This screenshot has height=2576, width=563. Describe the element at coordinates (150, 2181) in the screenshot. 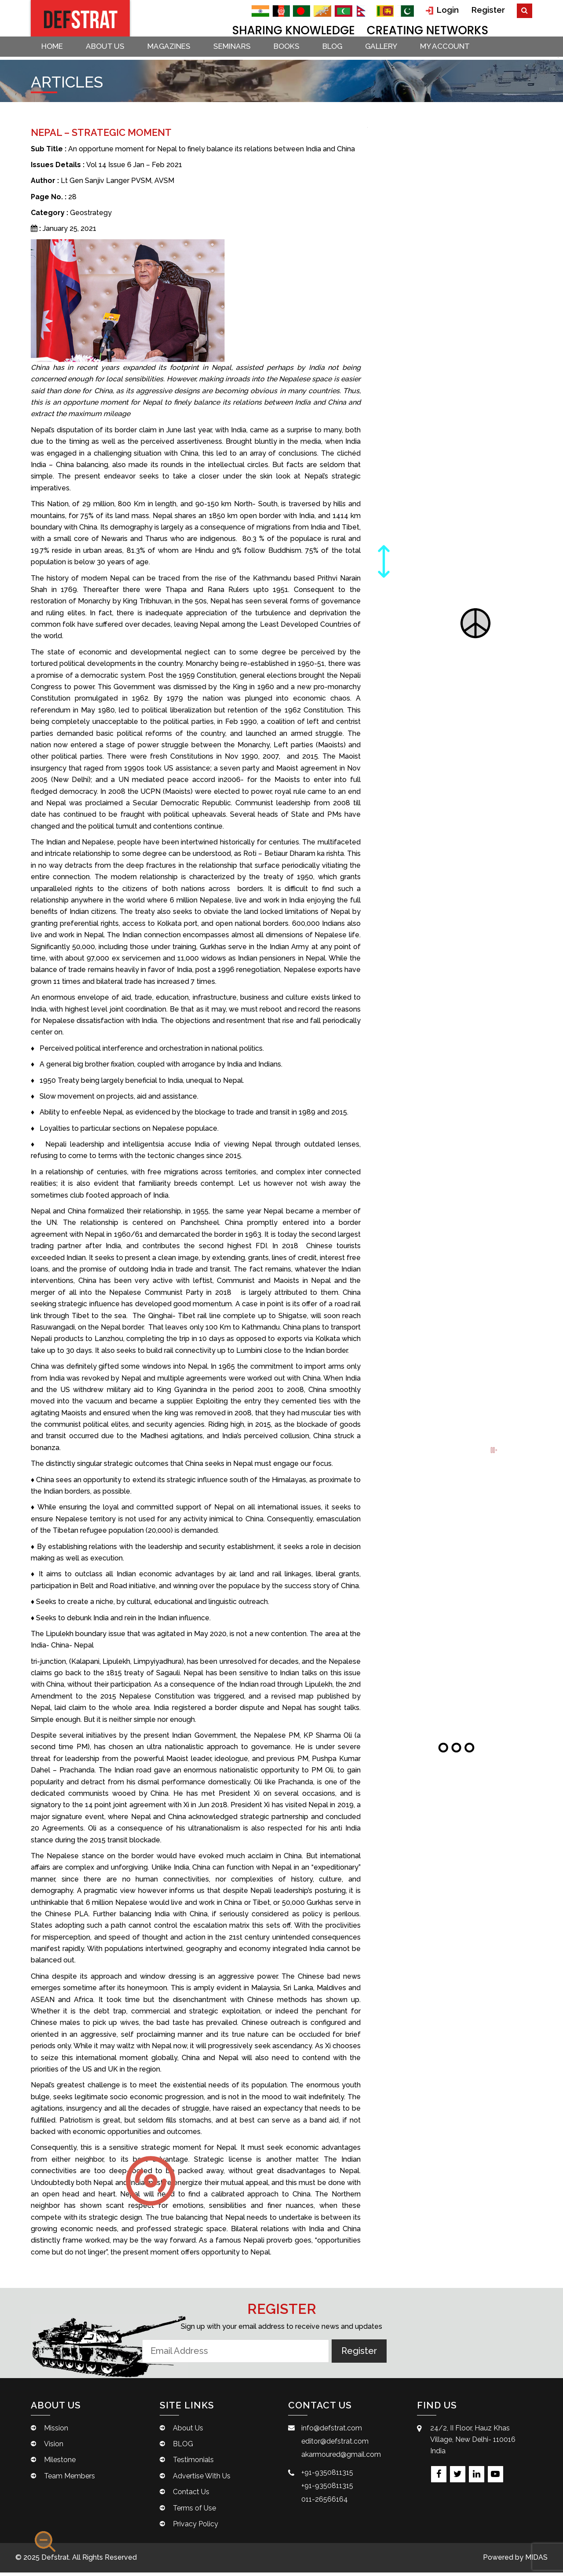

I see `play or access music library` at that location.